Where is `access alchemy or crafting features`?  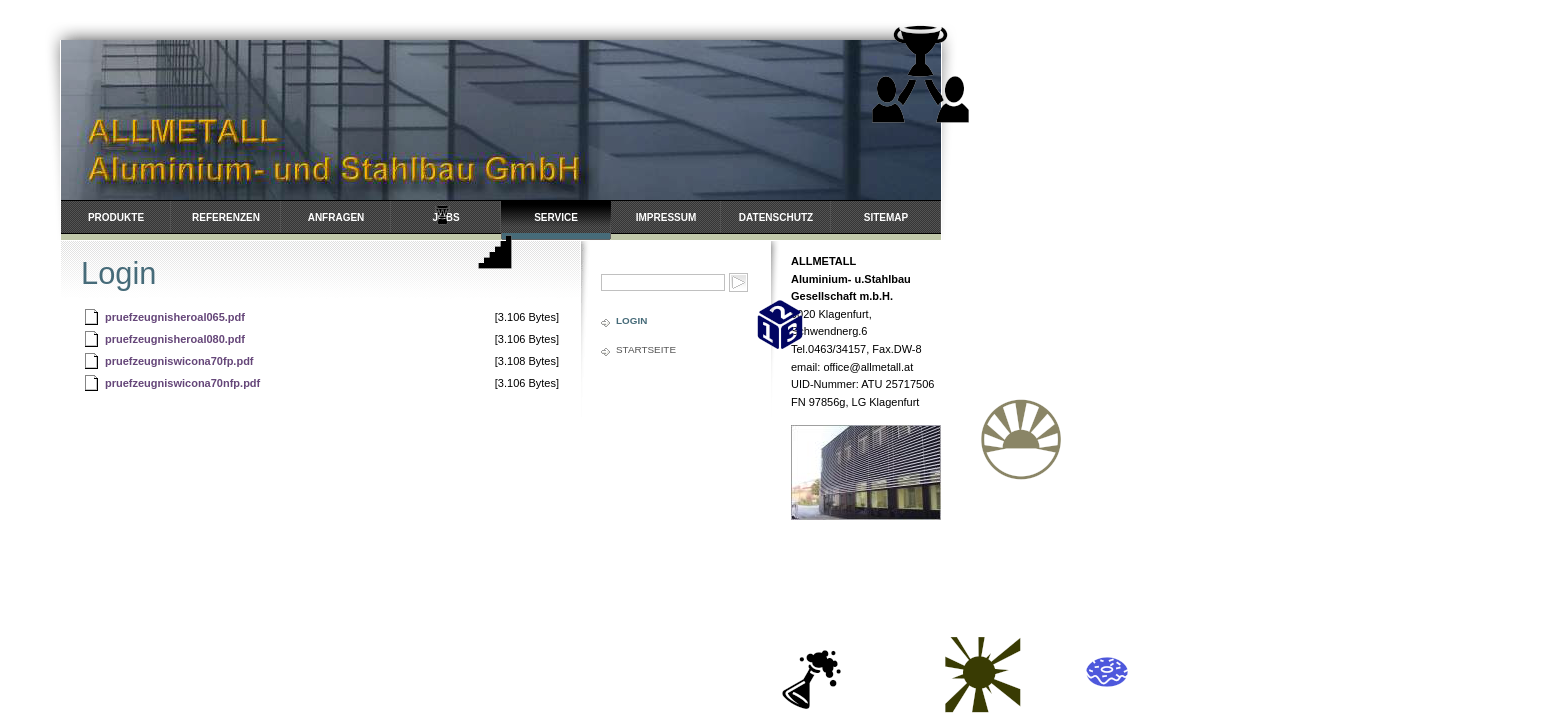 access alchemy or crafting features is located at coordinates (811, 679).